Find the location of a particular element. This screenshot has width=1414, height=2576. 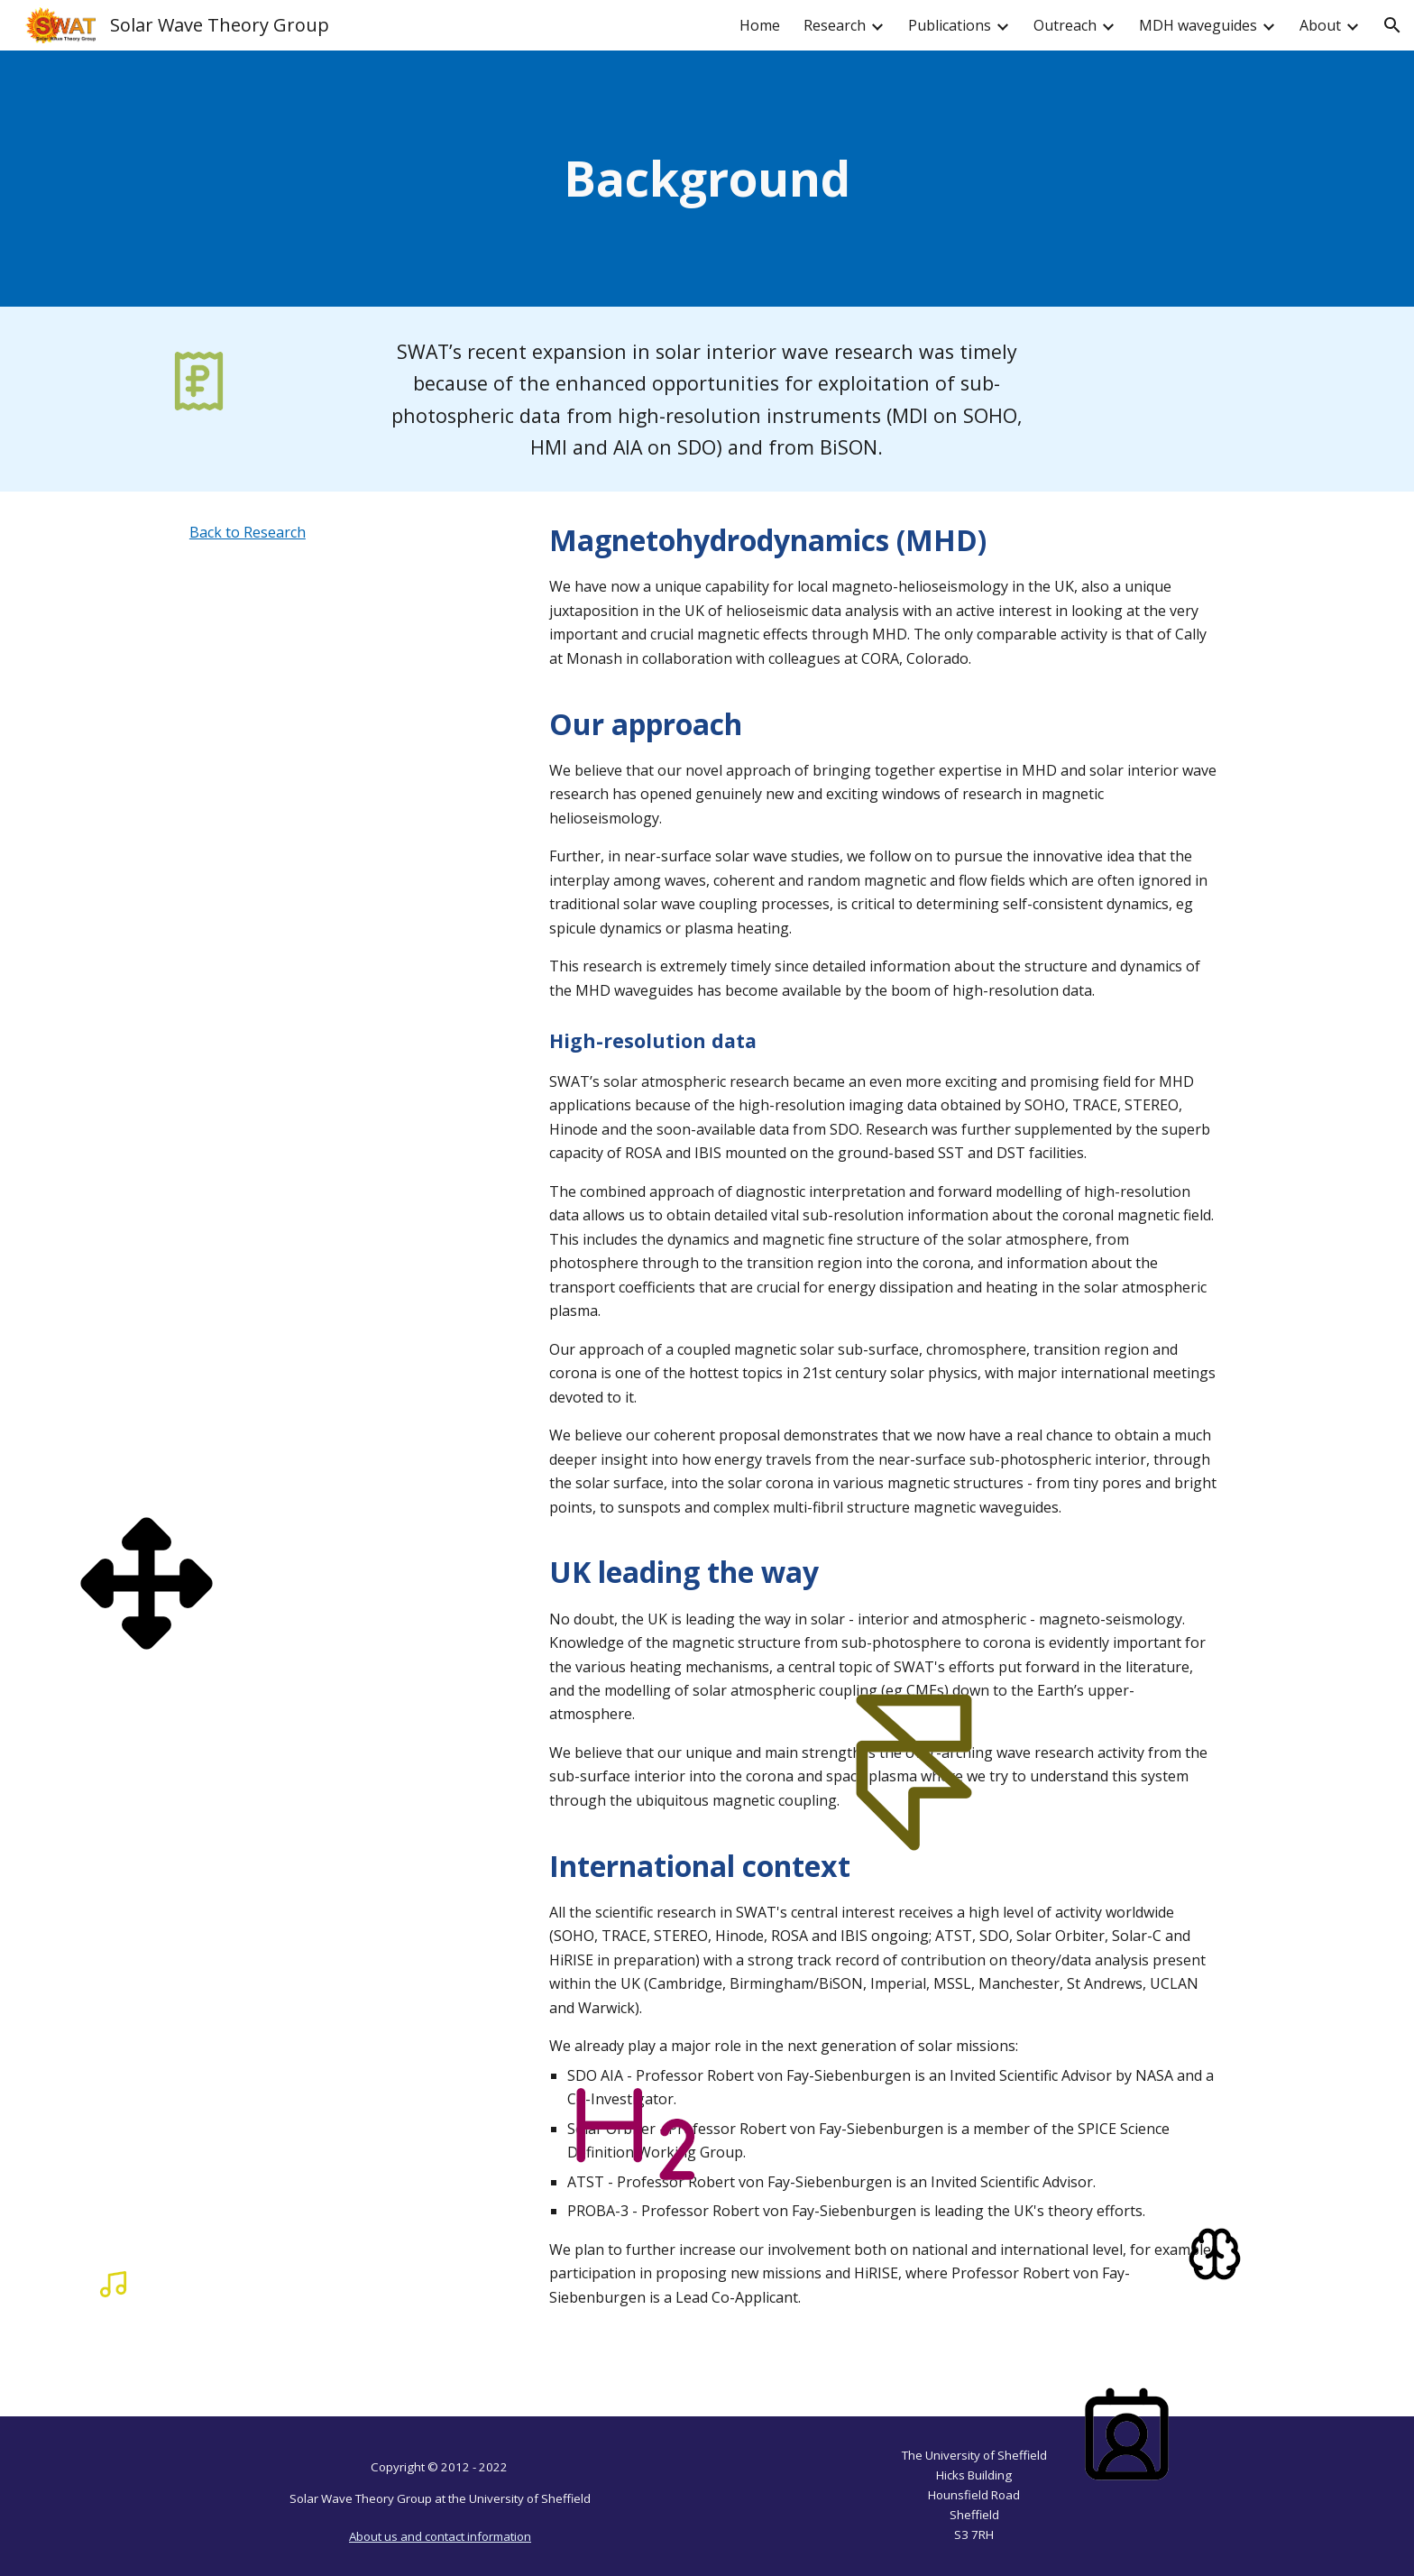

format text as heading level 2 is located at coordinates (629, 2131).